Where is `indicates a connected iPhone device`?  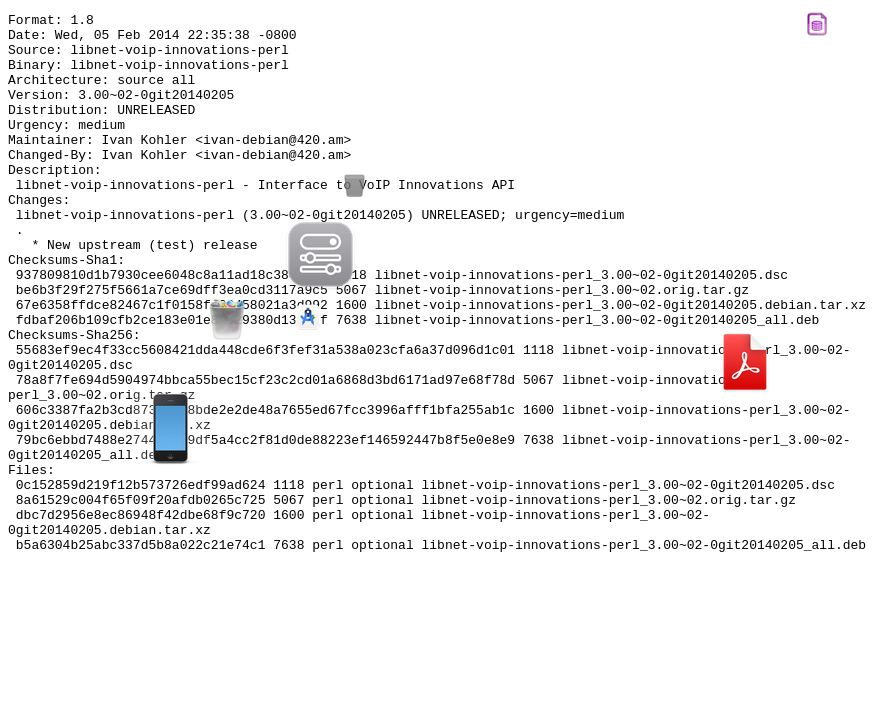 indicates a connected iPhone device is located at coordinates (170, 427).